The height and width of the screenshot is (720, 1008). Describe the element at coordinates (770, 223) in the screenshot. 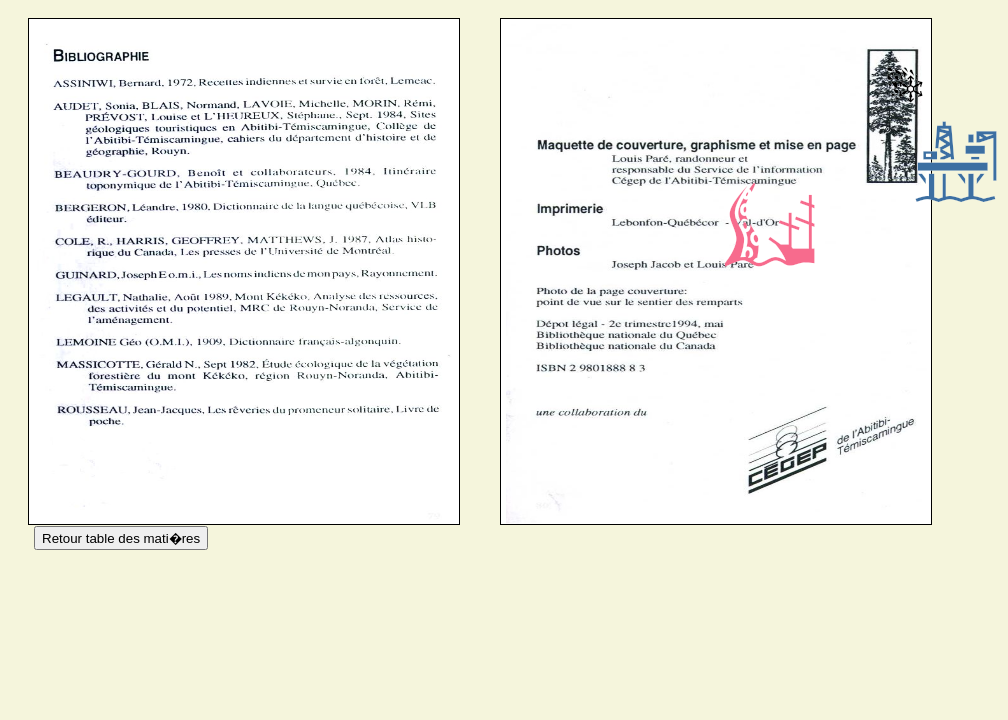

I see `sea monster encounter or kraken attack event` at that location.